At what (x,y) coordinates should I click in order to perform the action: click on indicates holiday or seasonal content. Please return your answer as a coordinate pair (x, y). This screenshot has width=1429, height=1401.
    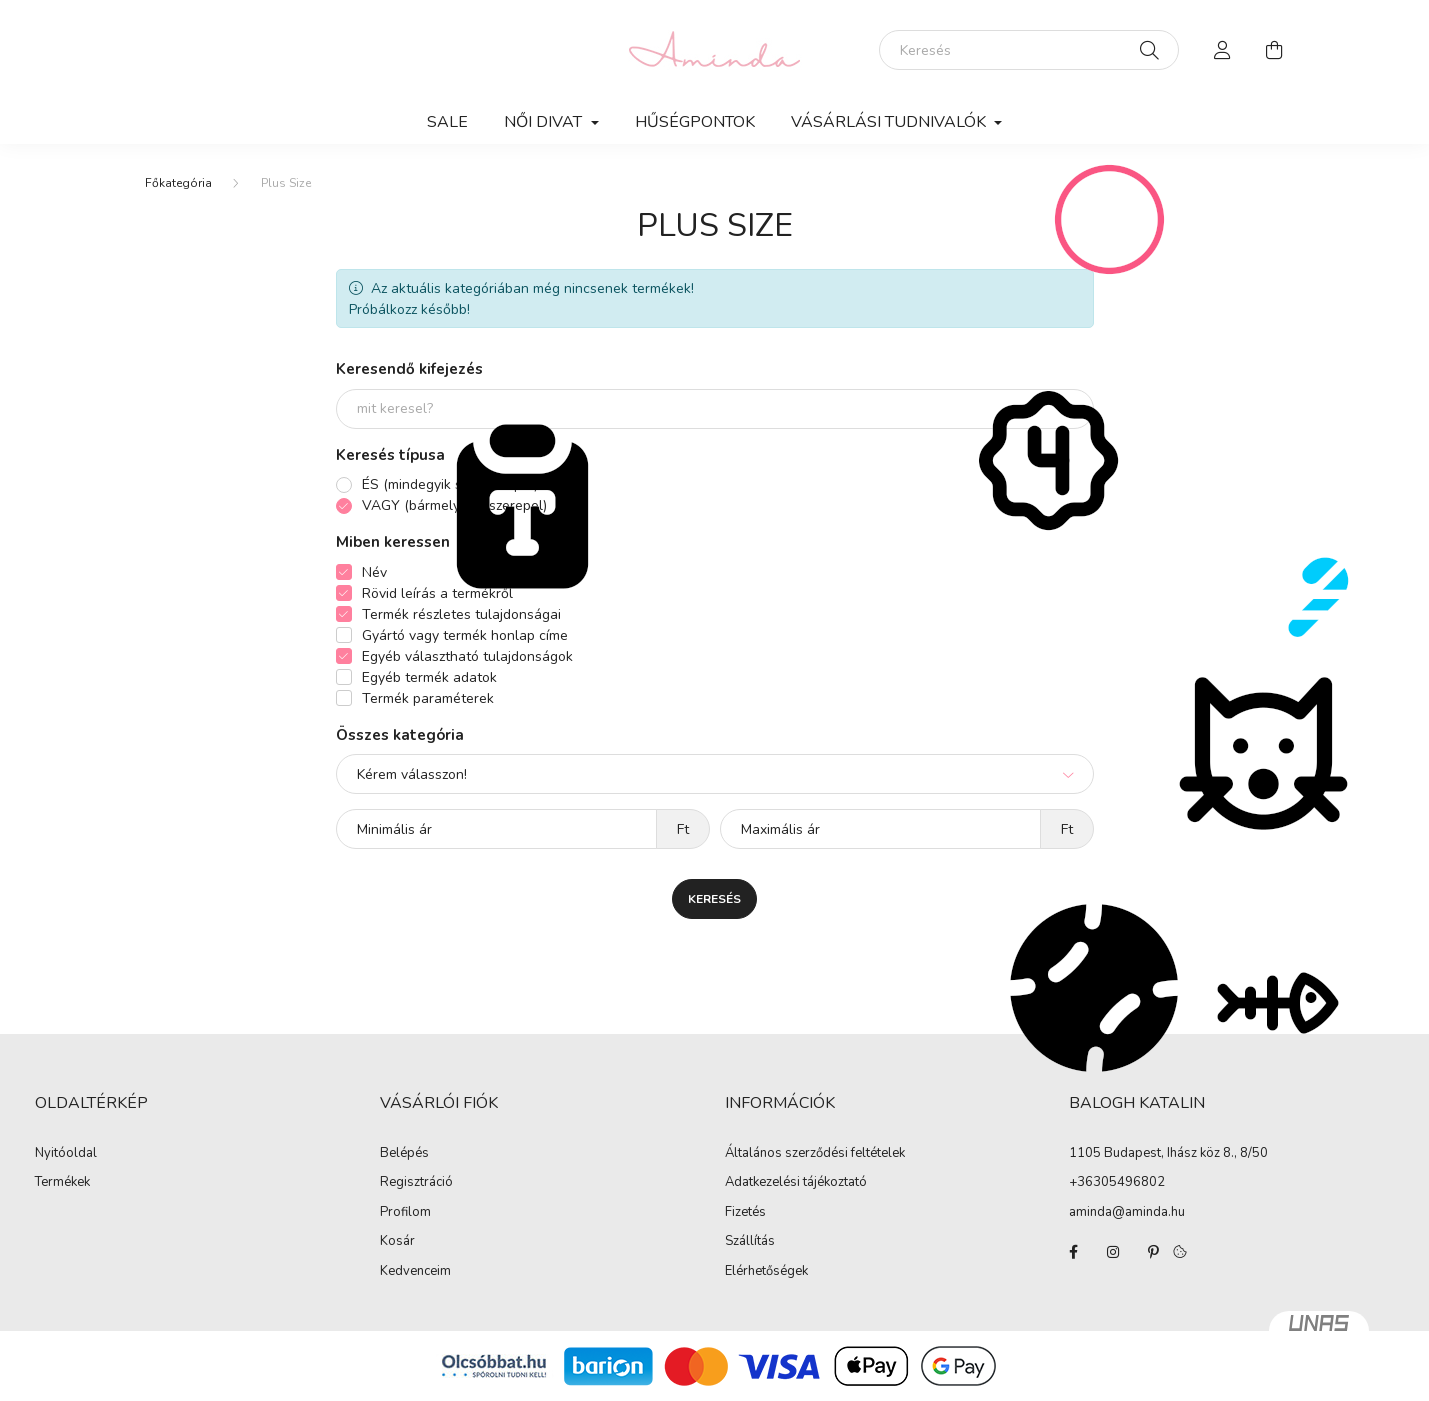
    Looking at the image, I should click on (1316, 599).